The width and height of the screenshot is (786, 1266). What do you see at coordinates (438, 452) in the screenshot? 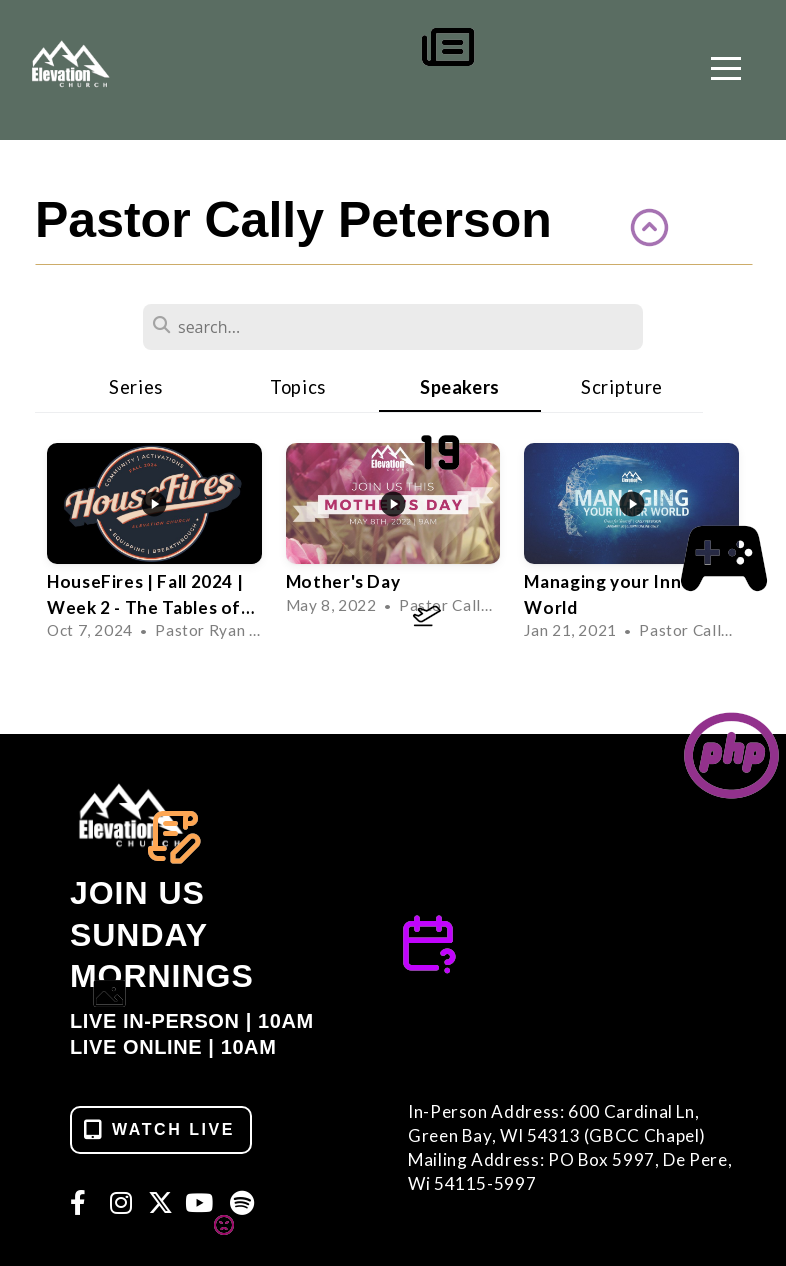
I see `indicates 19 items or notifications` at bounding box center [438, 452].